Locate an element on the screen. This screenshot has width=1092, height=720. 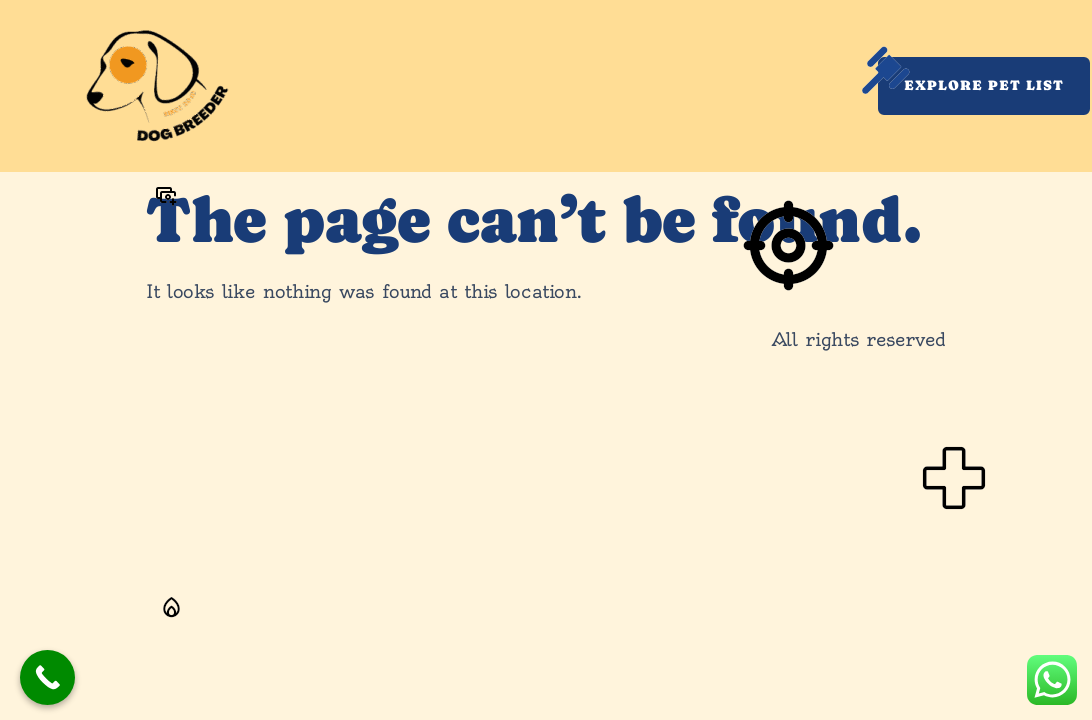
access health or medical features is located at coordinates (954, 478).